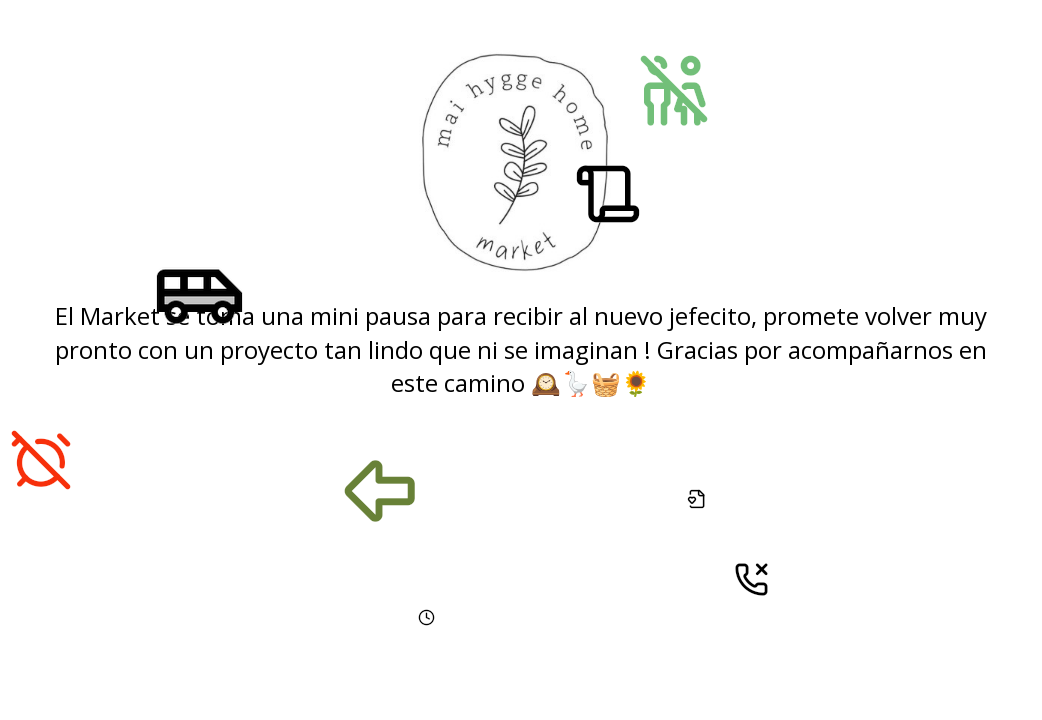 The height and width of the screenshot is (720, 1042). Describe the element at coordinates (697, 499) in the screenshot. I see `add file to favorites` at that location.